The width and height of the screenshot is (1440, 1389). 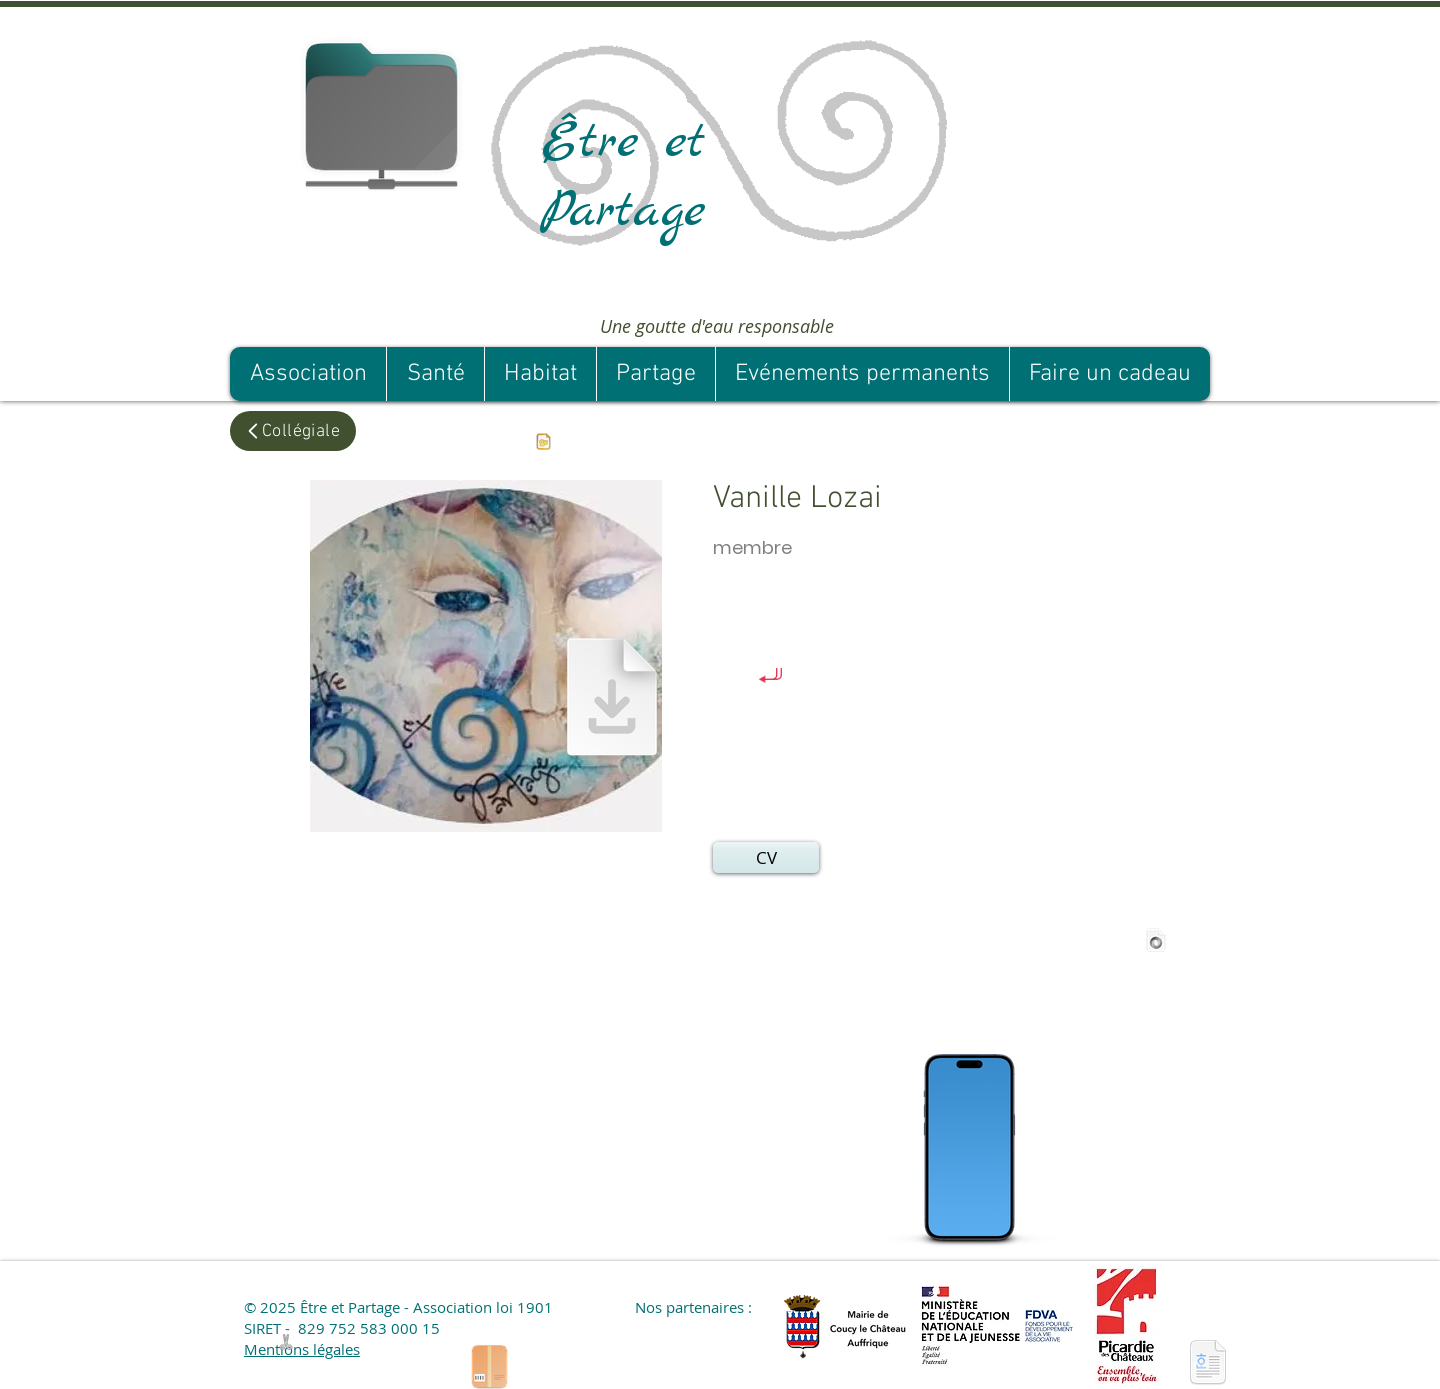 What do you see at coordinates (1156, 940) in the screenshot?
I see `a JSON file type indicator` at bounding box center [1156, 940].